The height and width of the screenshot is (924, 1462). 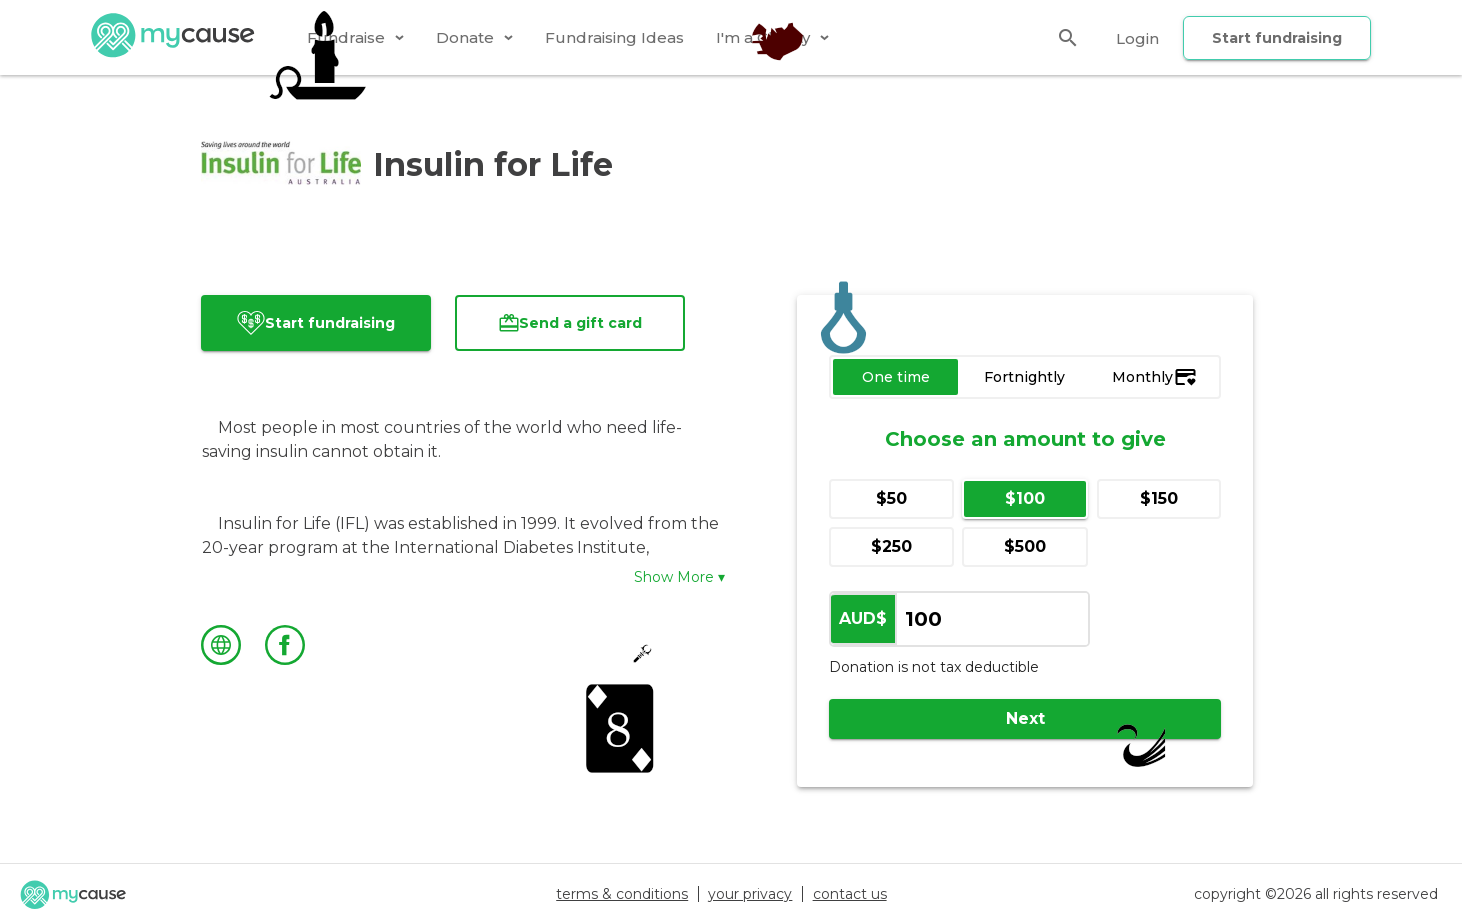 What do you see at coordinates (843, 317) in the screenshot?
I see `suicide` at bounding box center [843, 317].